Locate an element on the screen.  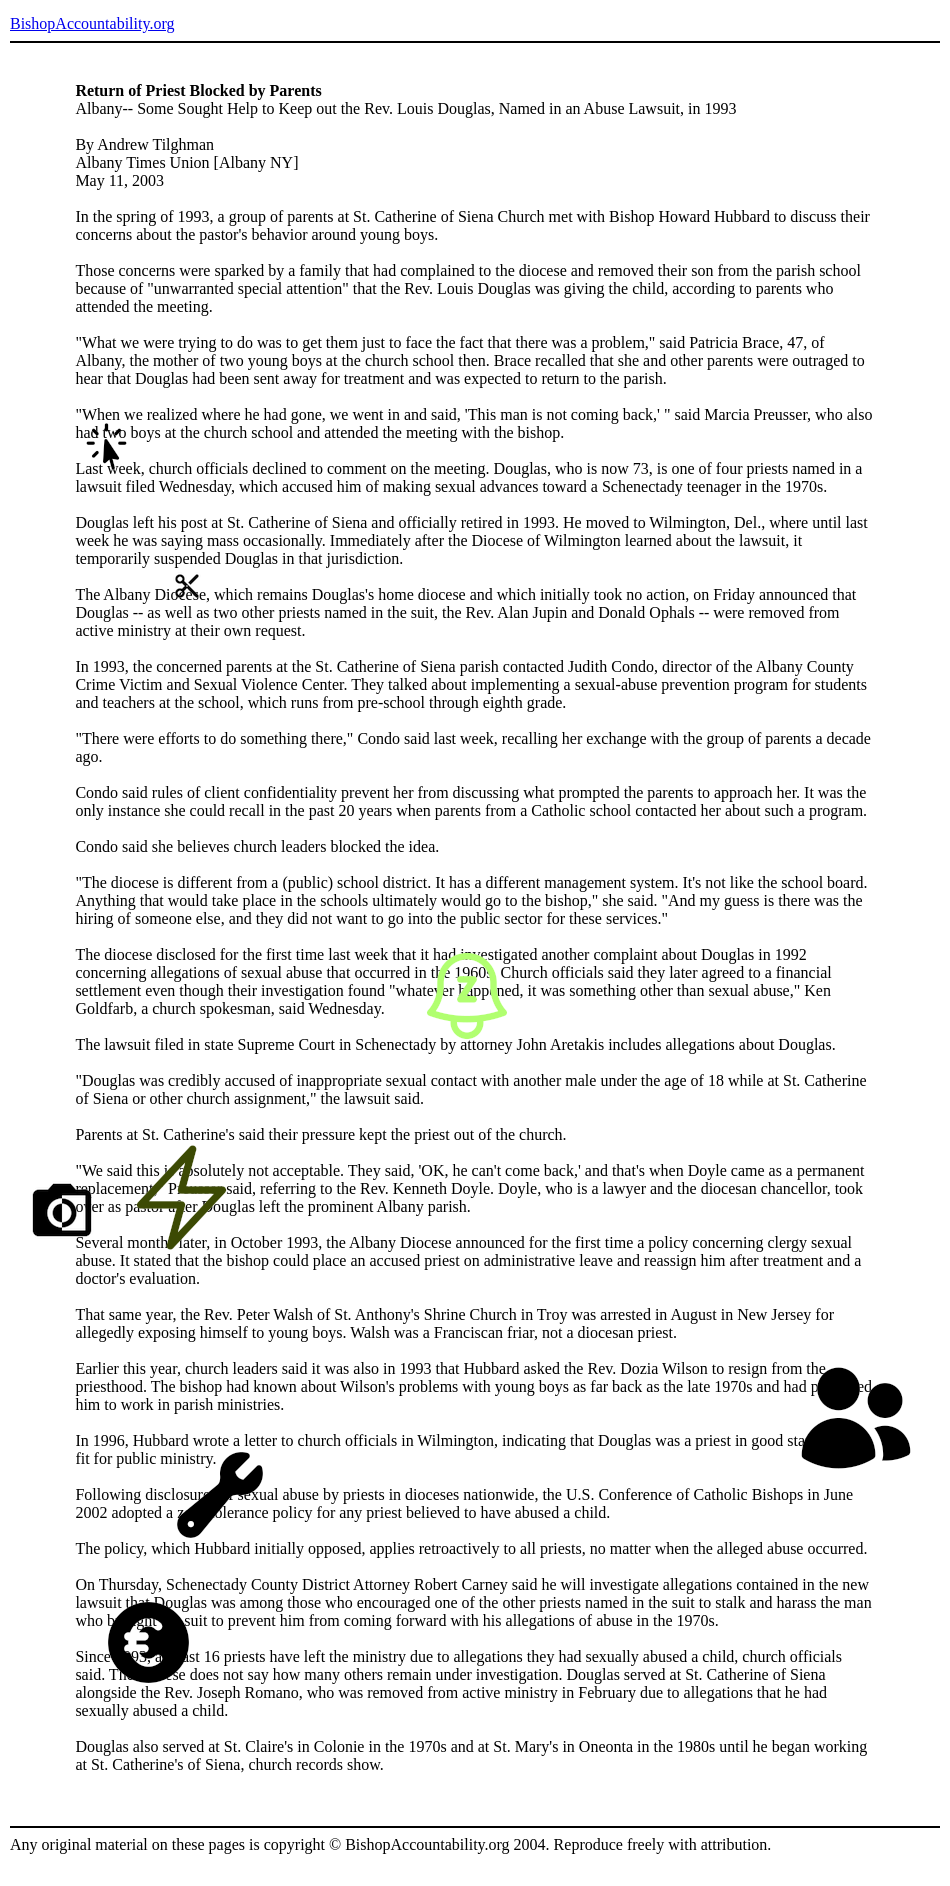
cut selected content to clipboard is located at coordinates (187, 586).